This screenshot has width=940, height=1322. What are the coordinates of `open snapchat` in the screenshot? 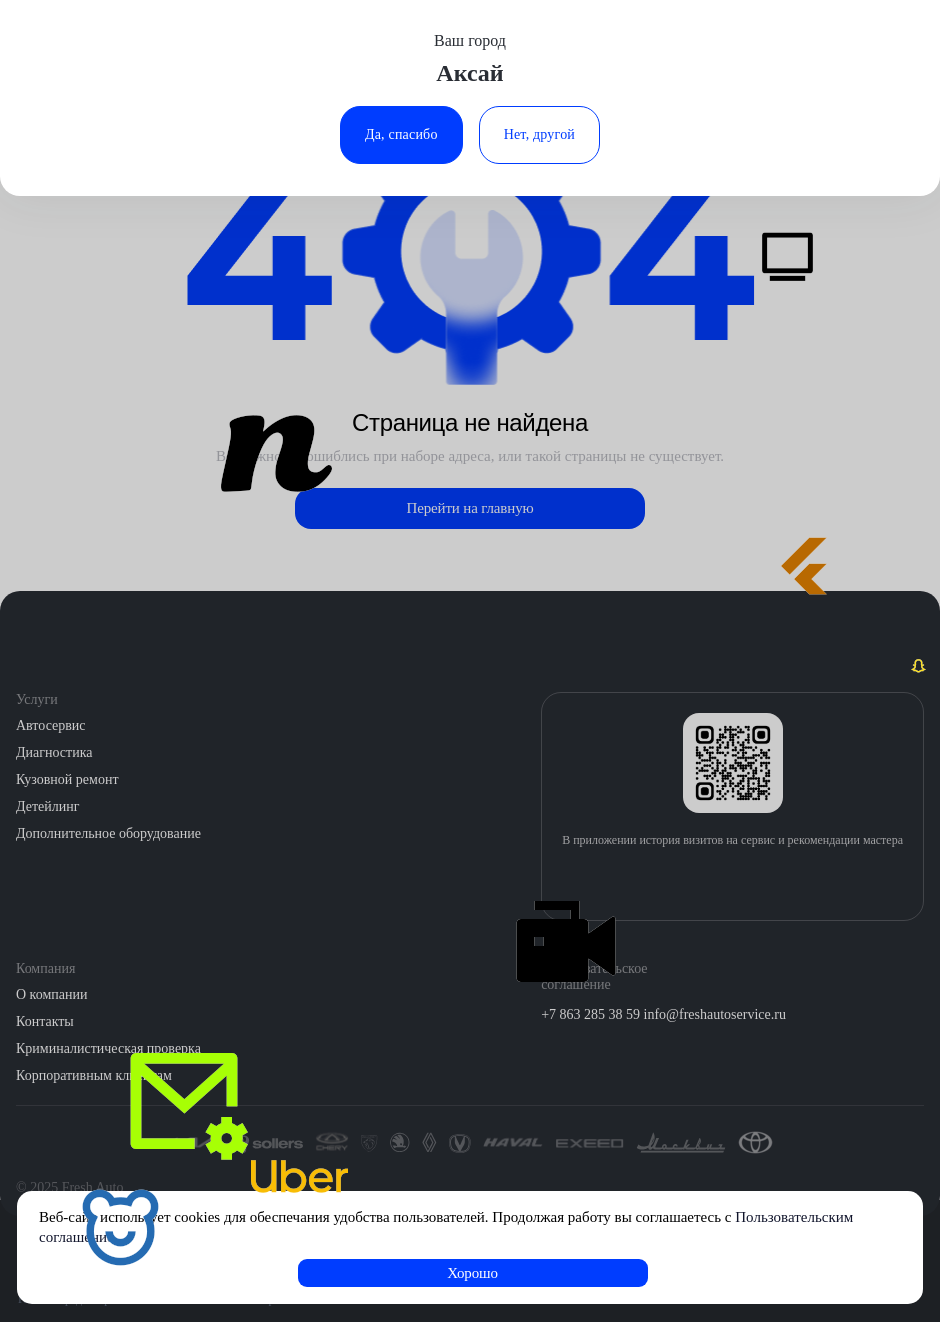 It's located at (918, 665).